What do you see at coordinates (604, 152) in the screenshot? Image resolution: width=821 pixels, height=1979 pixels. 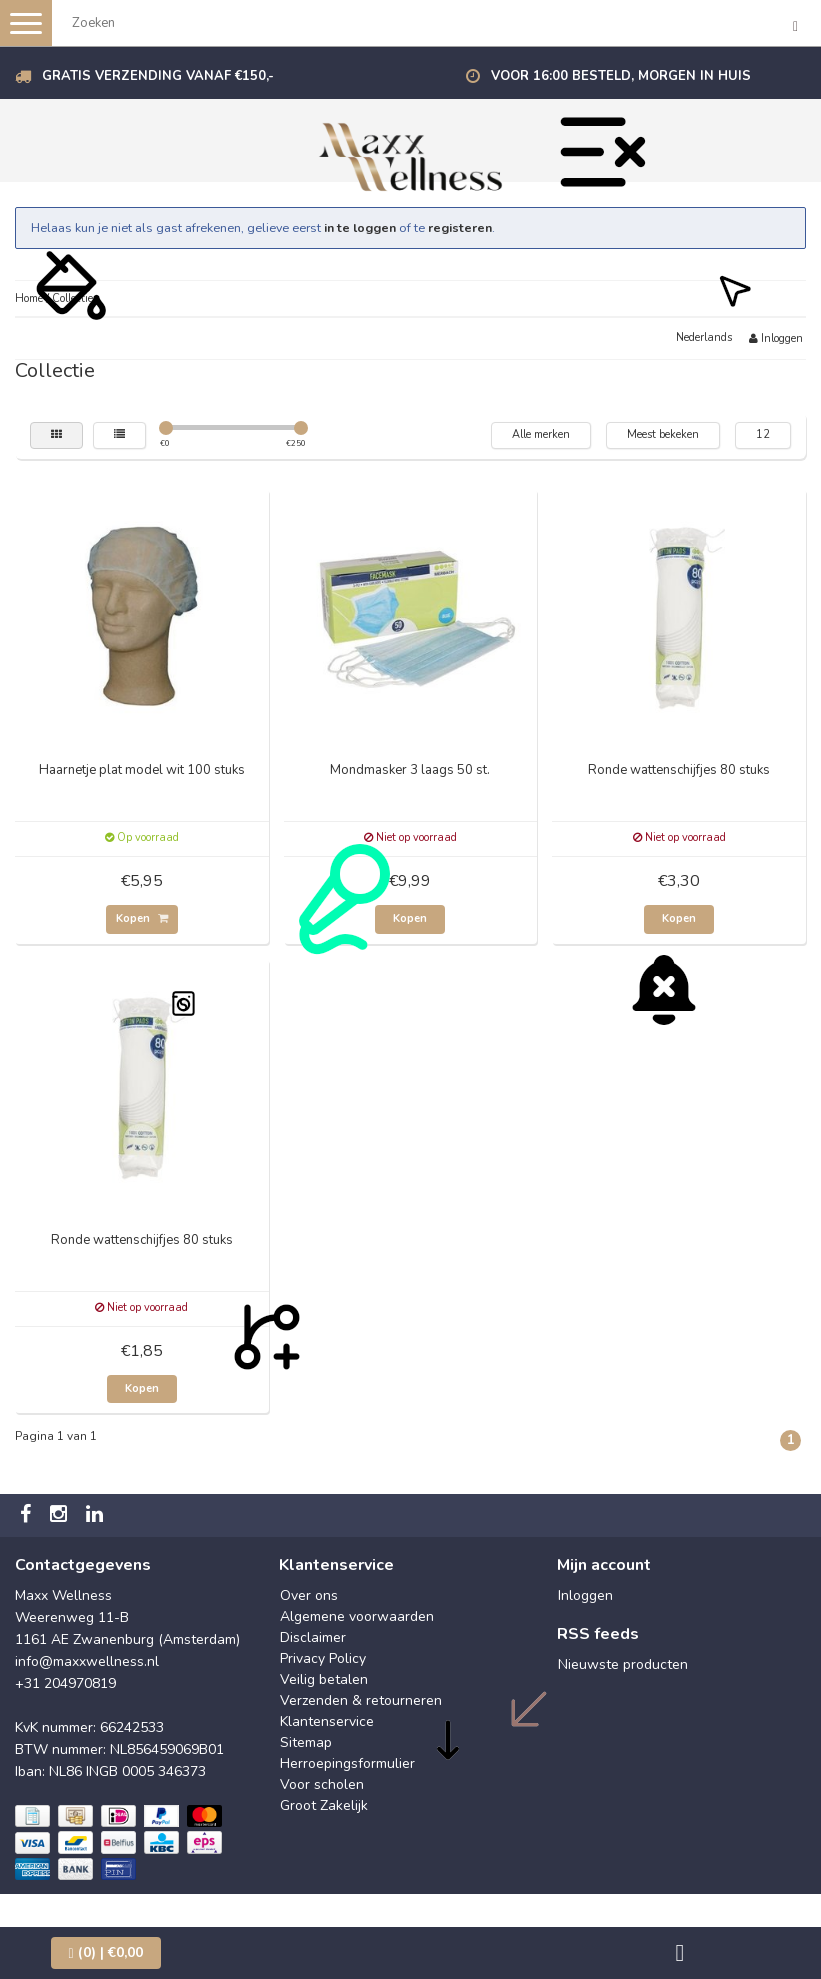 I see `remove item from list` at bounding box center [604, 152].